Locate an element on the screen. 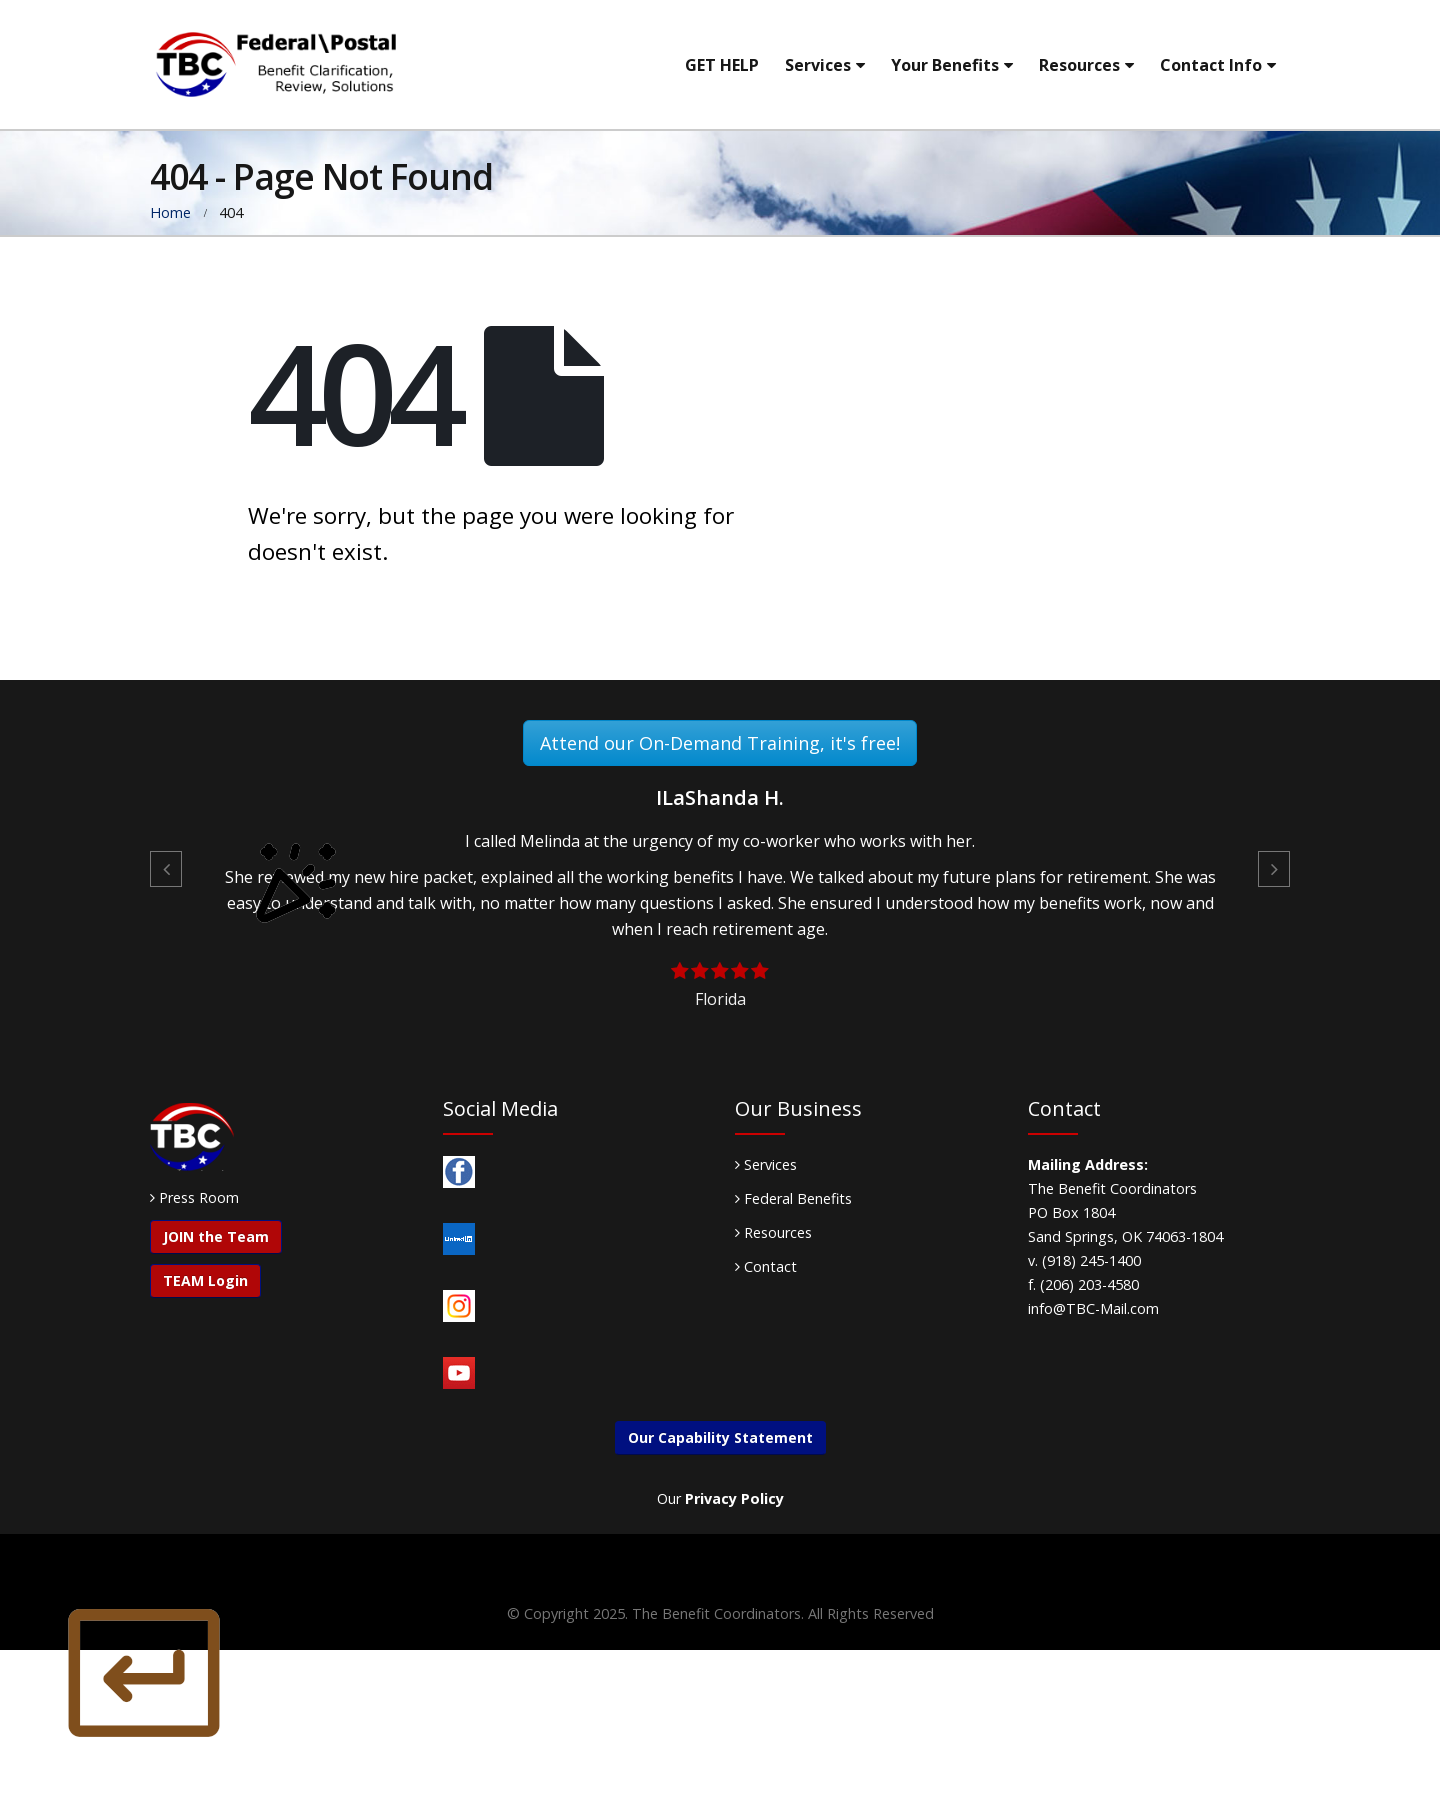 Image resolution: width=1440 pixels, height=1800 pixels. celebration or success notification is located at coordinates (298, 881).